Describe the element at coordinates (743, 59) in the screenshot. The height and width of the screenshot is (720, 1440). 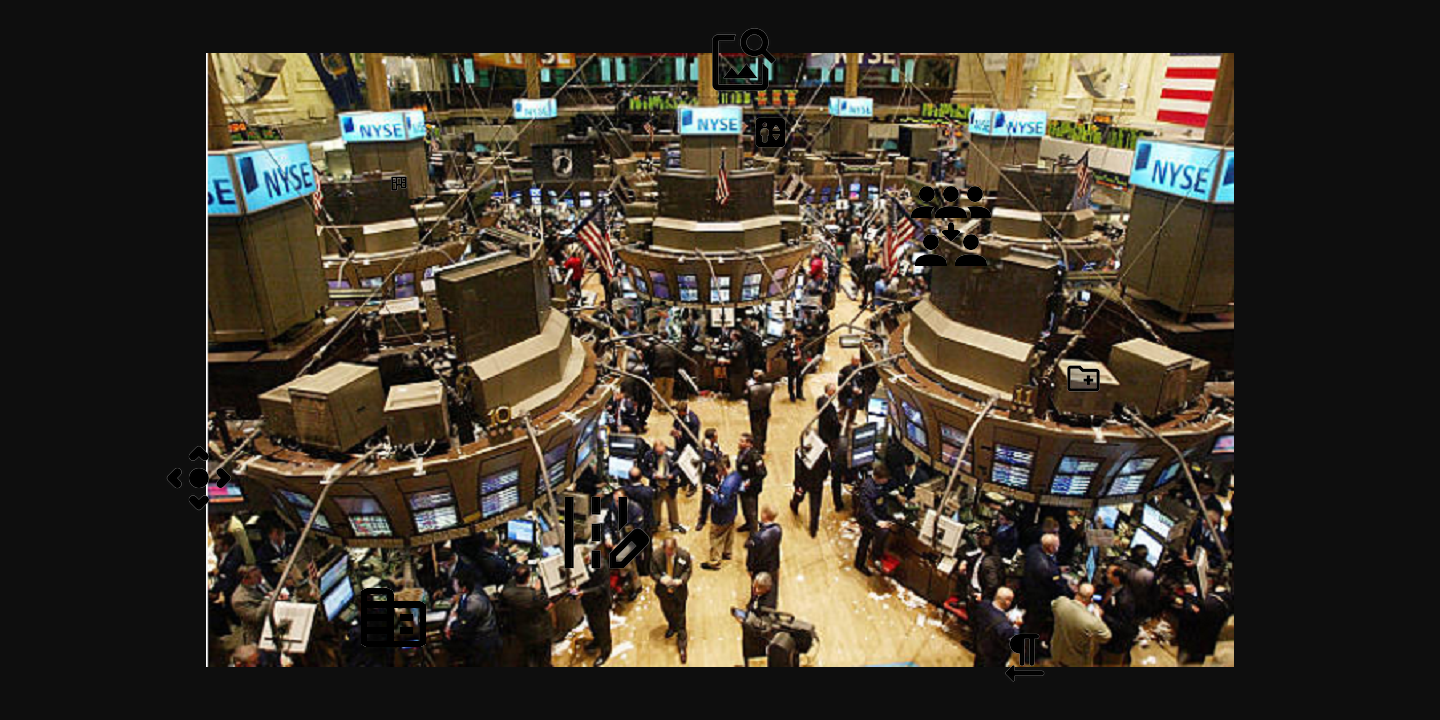
I see `search using an image or photo` at that location.